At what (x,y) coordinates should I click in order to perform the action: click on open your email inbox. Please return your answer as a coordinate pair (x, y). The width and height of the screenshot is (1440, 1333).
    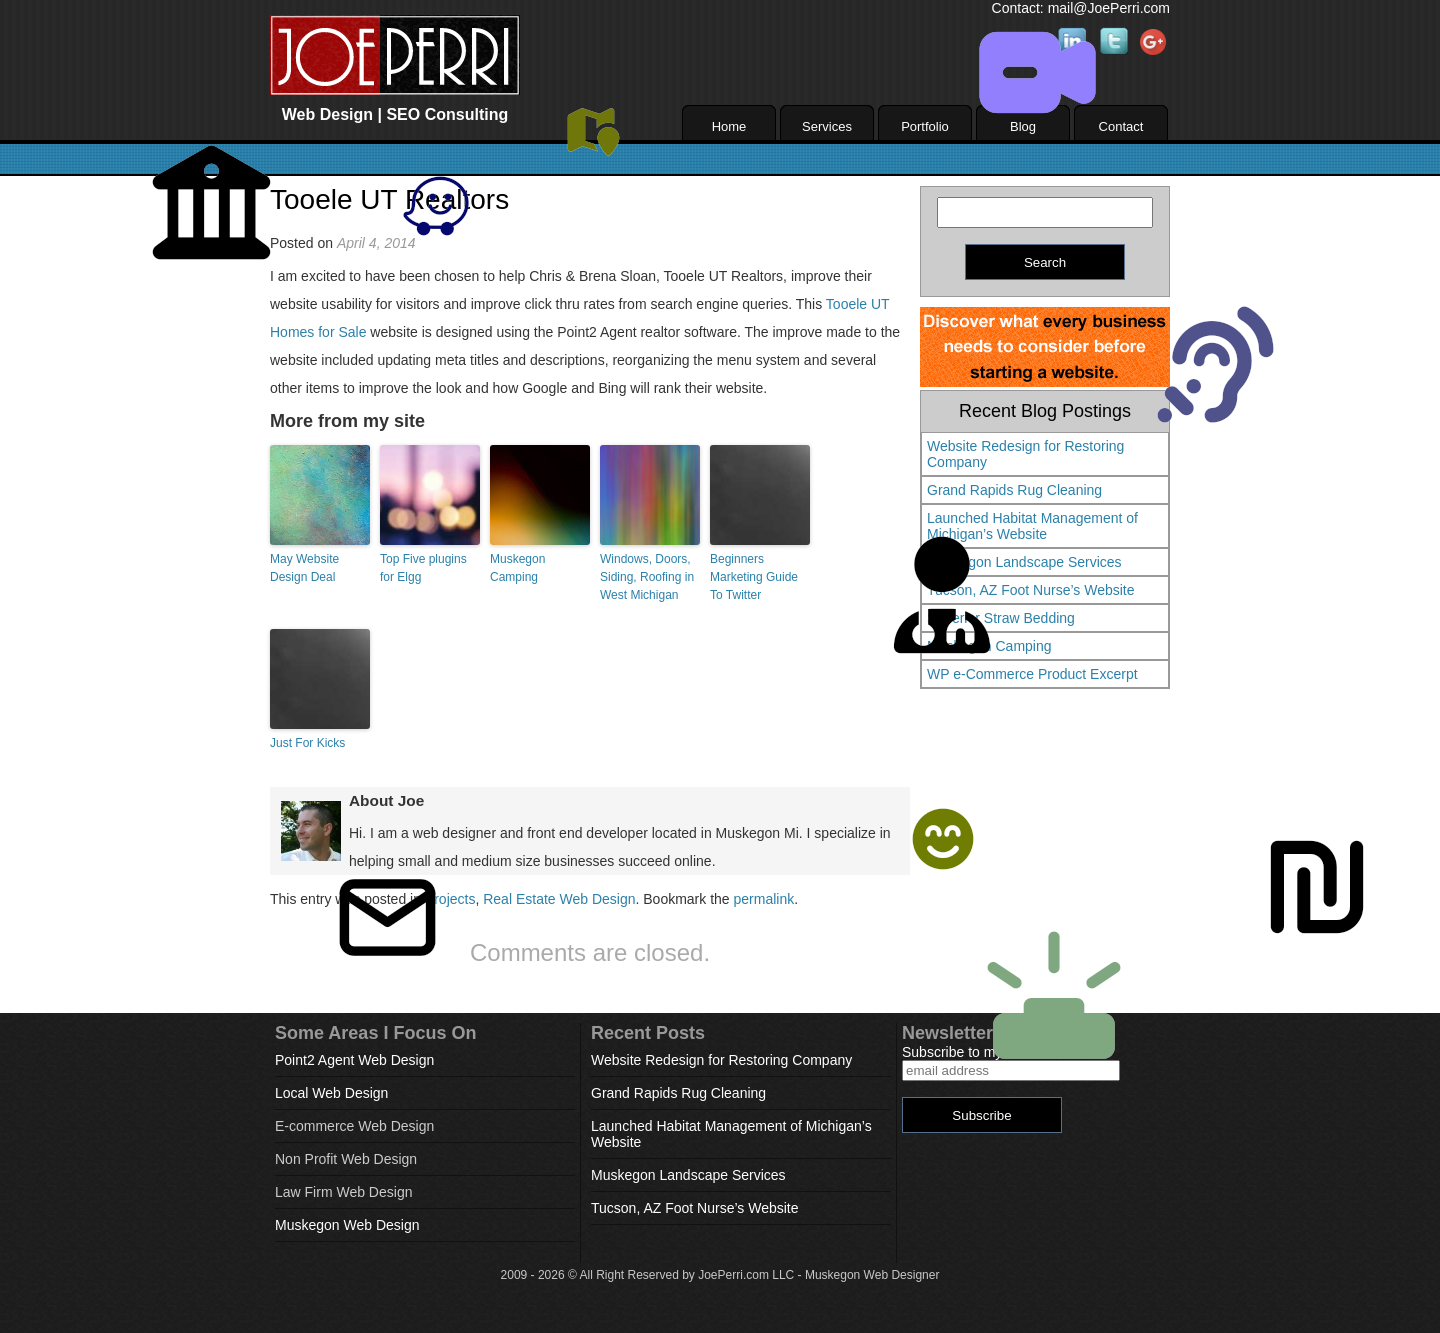
    Looking at the image, I should click on (387, 917).